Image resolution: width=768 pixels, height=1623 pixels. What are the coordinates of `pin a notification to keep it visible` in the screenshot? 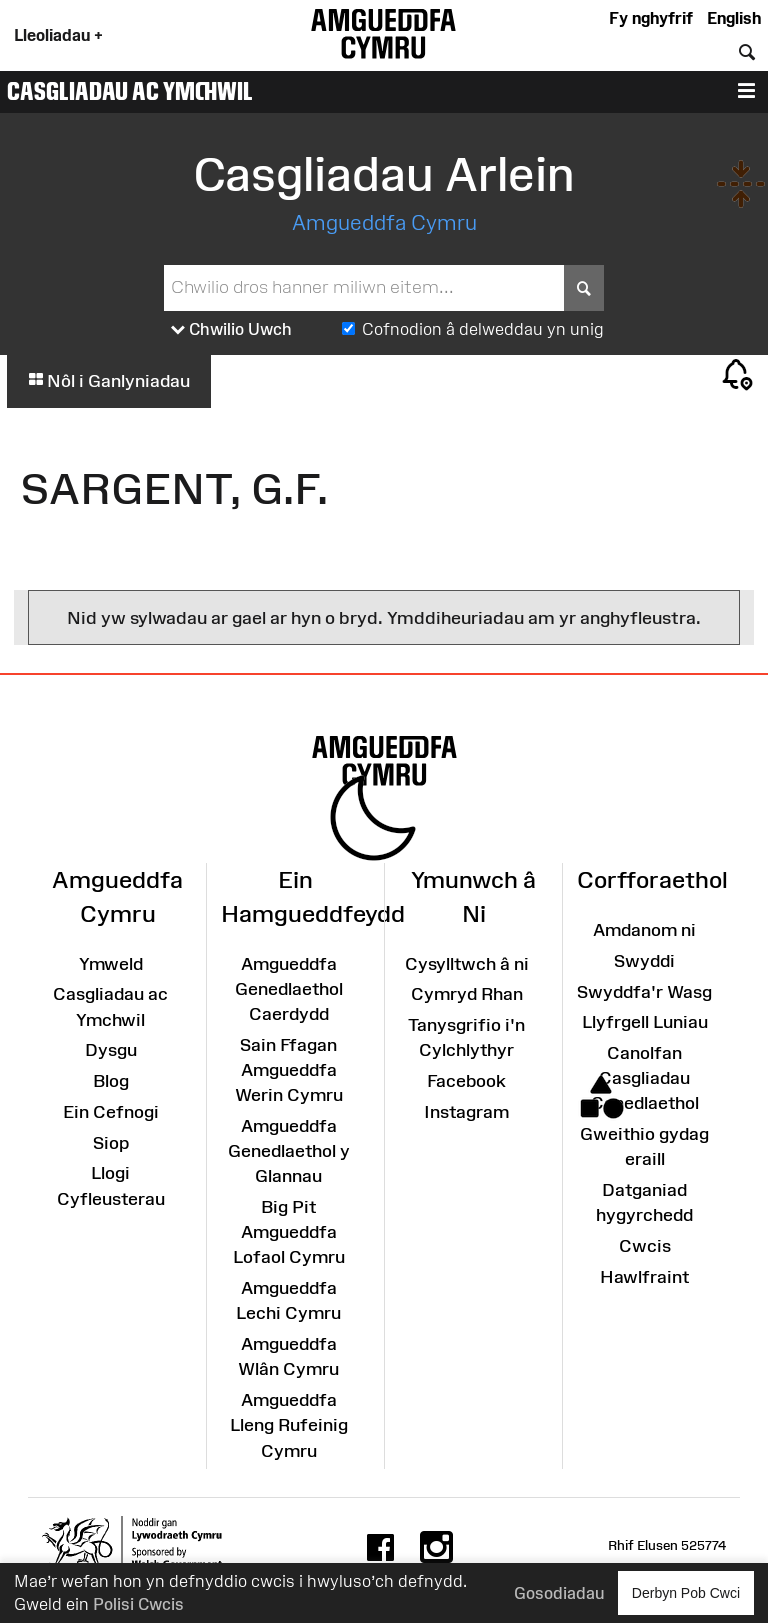 It's located at (736, 374).